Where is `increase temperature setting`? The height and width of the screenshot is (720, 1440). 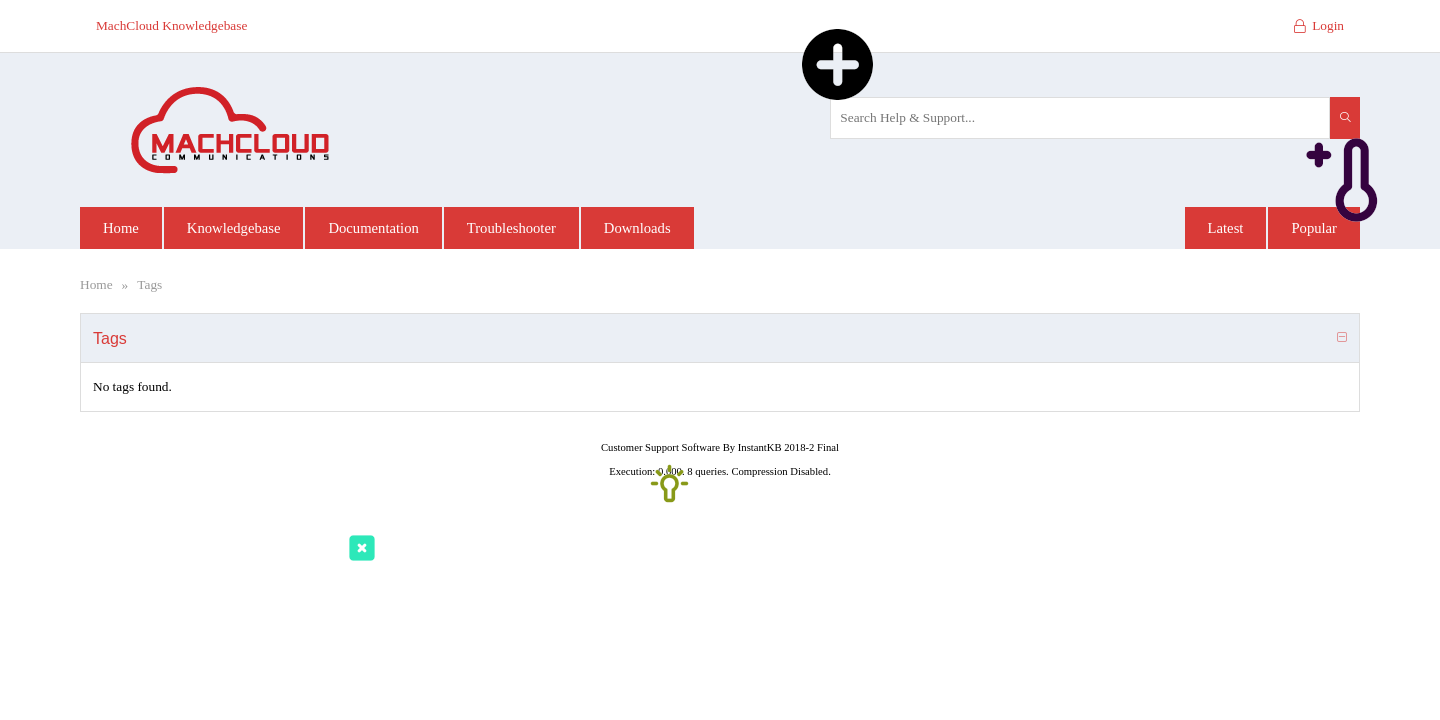 increase temperature setting is located at coordinates (1348, 180).